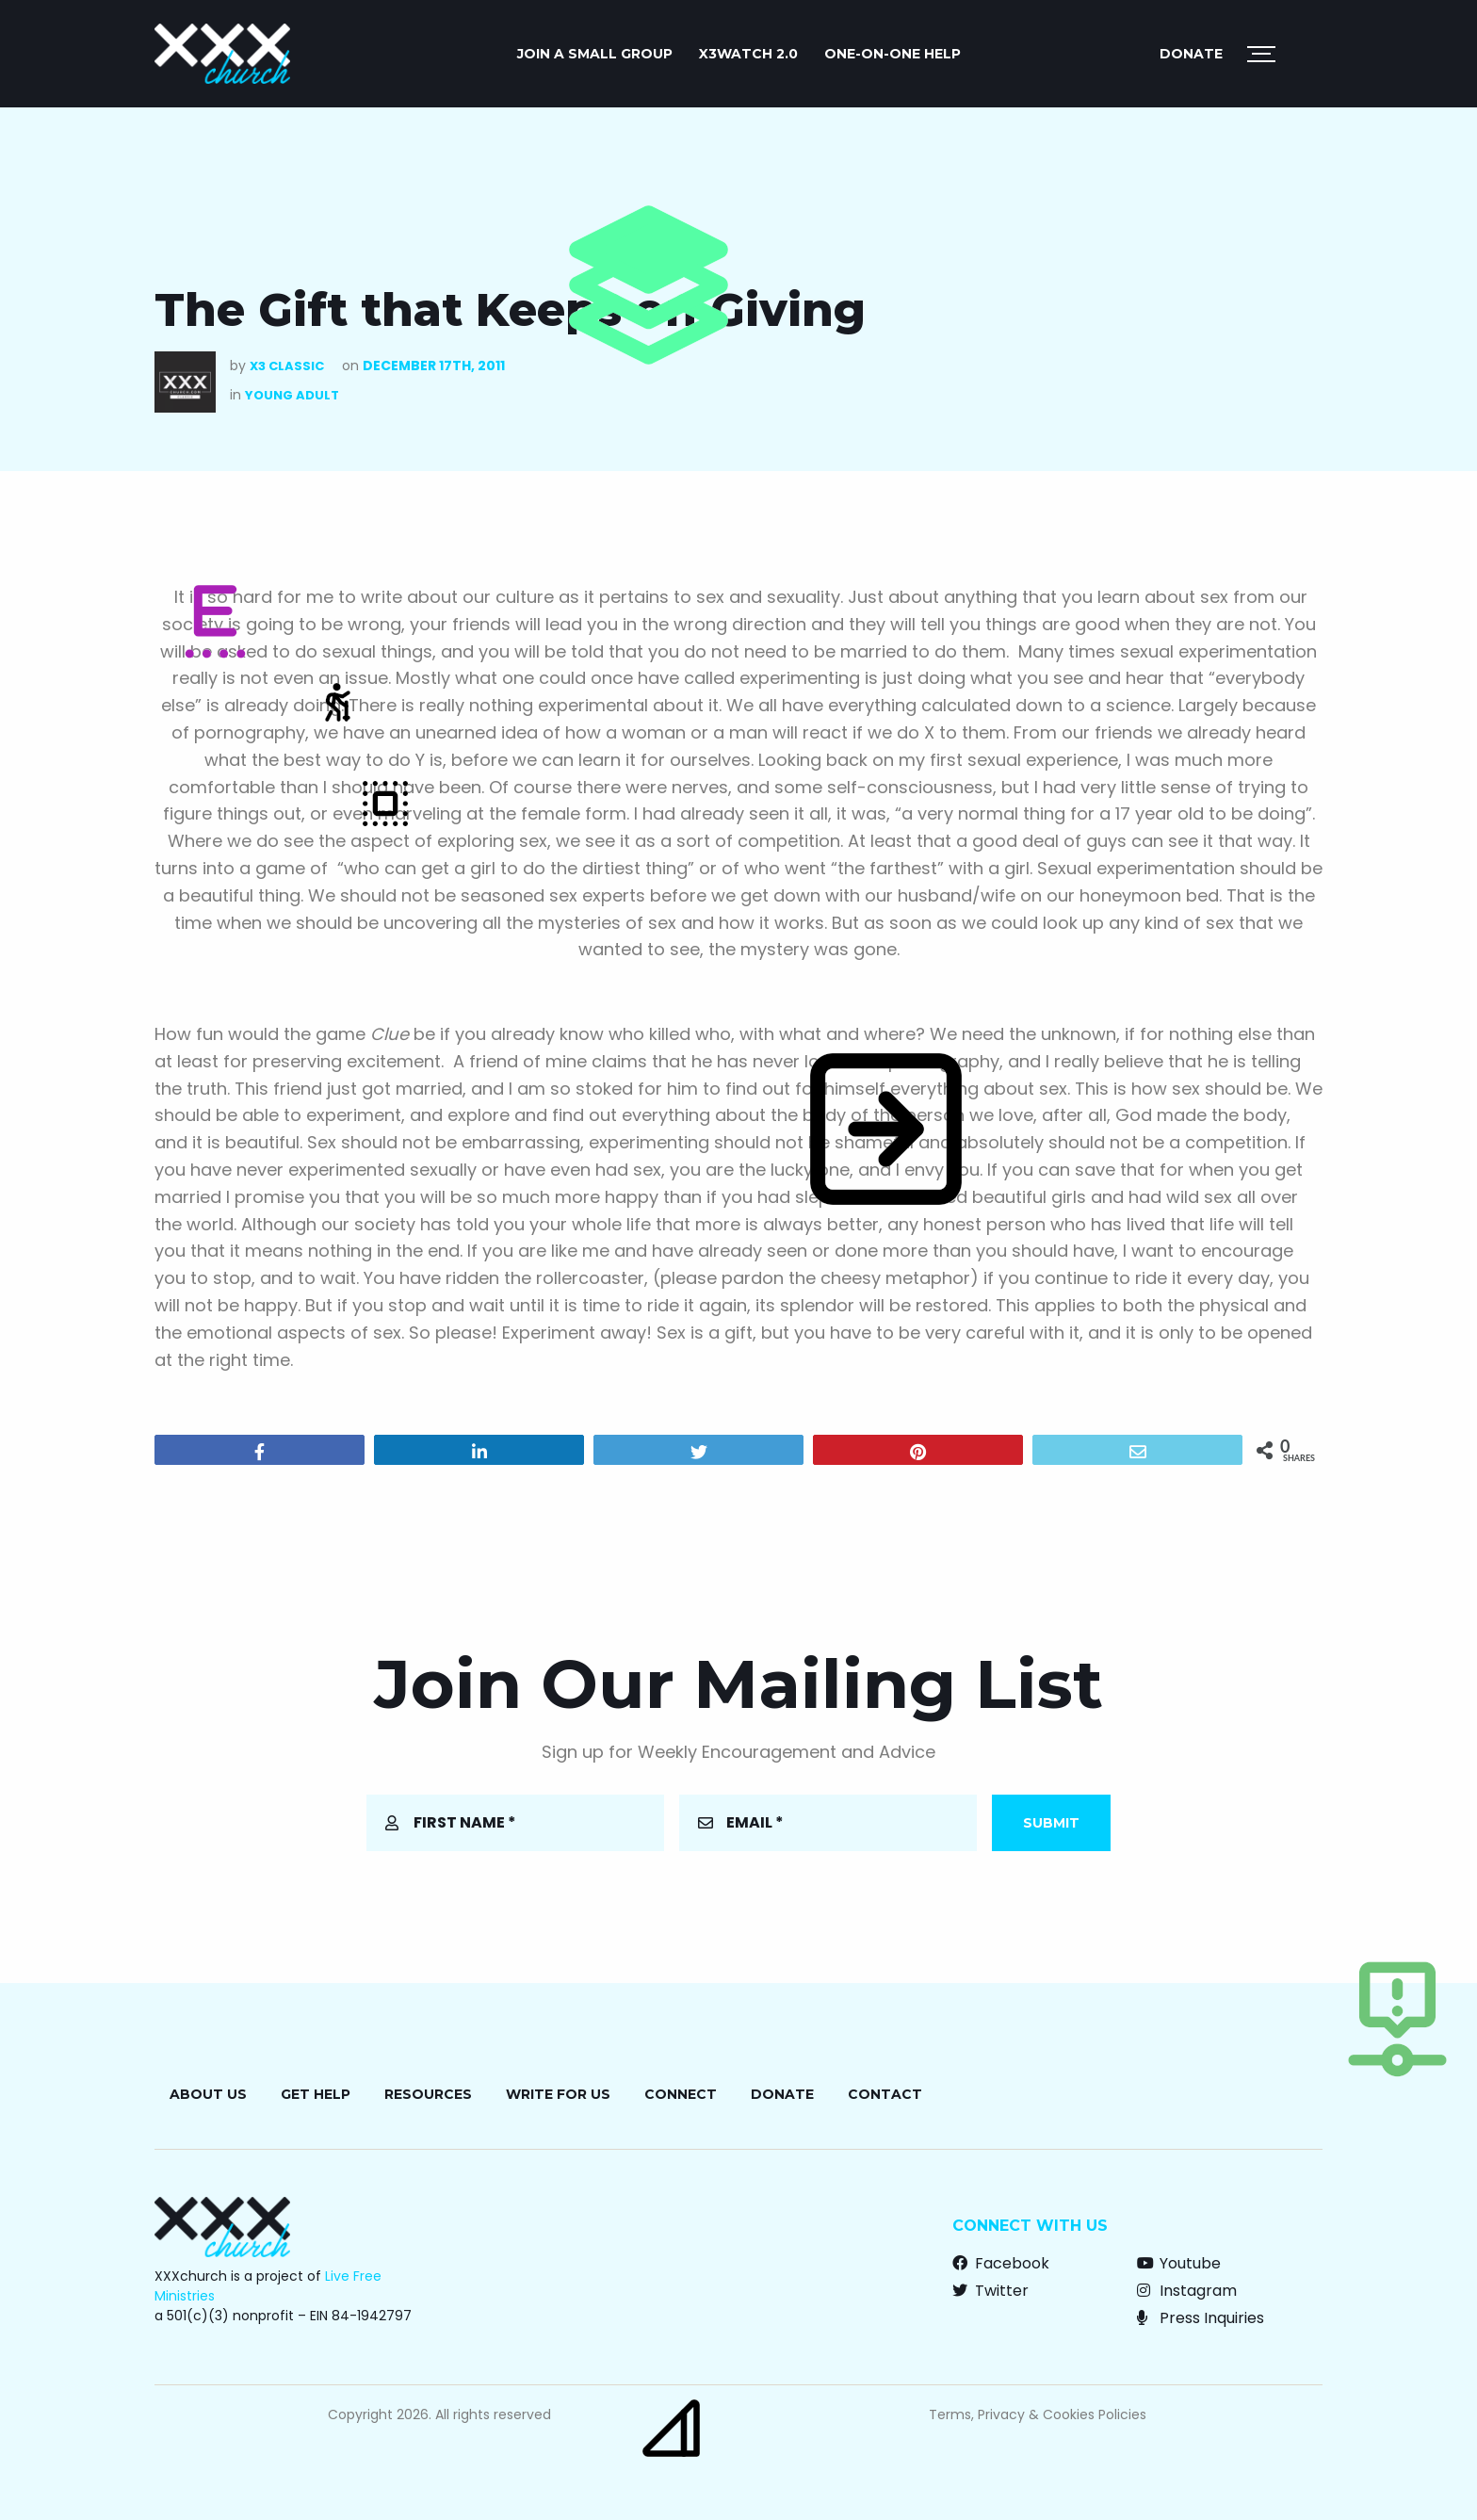 This screenshot has width=1477, height=2520. What do you see at coordinates (336, 702) in the screenshot?
I see `access hiking or trekking activities` at bounding box center [336, 702].